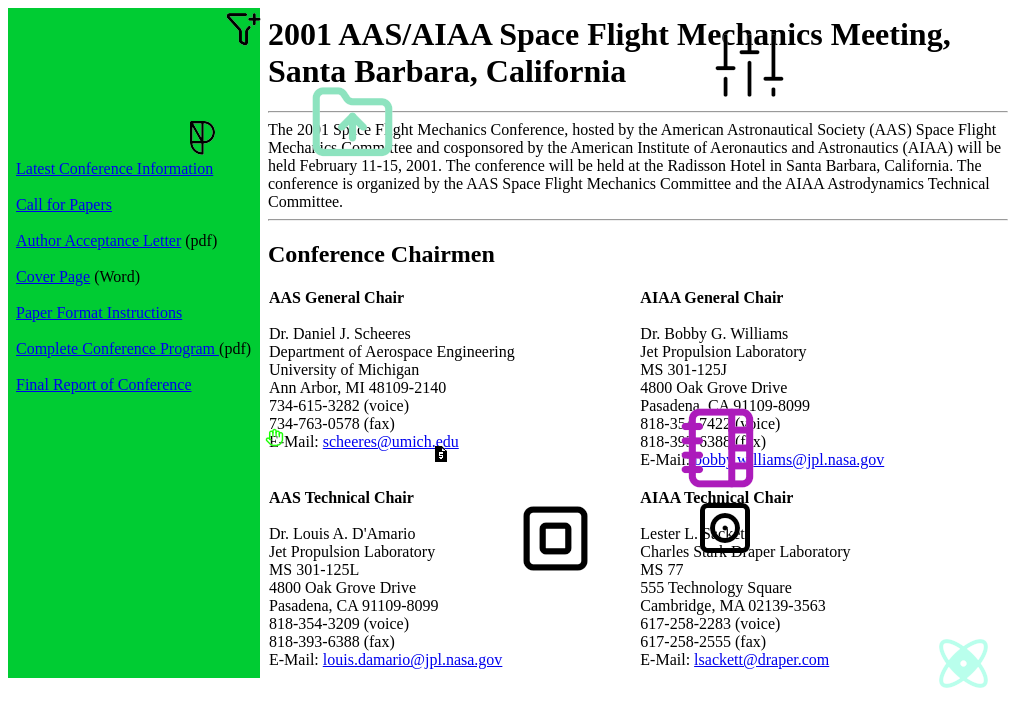  What do you see at coordinates (555, 538) in the screenshot?
I see `nested container or frame element` at bounding box center [555, 538].